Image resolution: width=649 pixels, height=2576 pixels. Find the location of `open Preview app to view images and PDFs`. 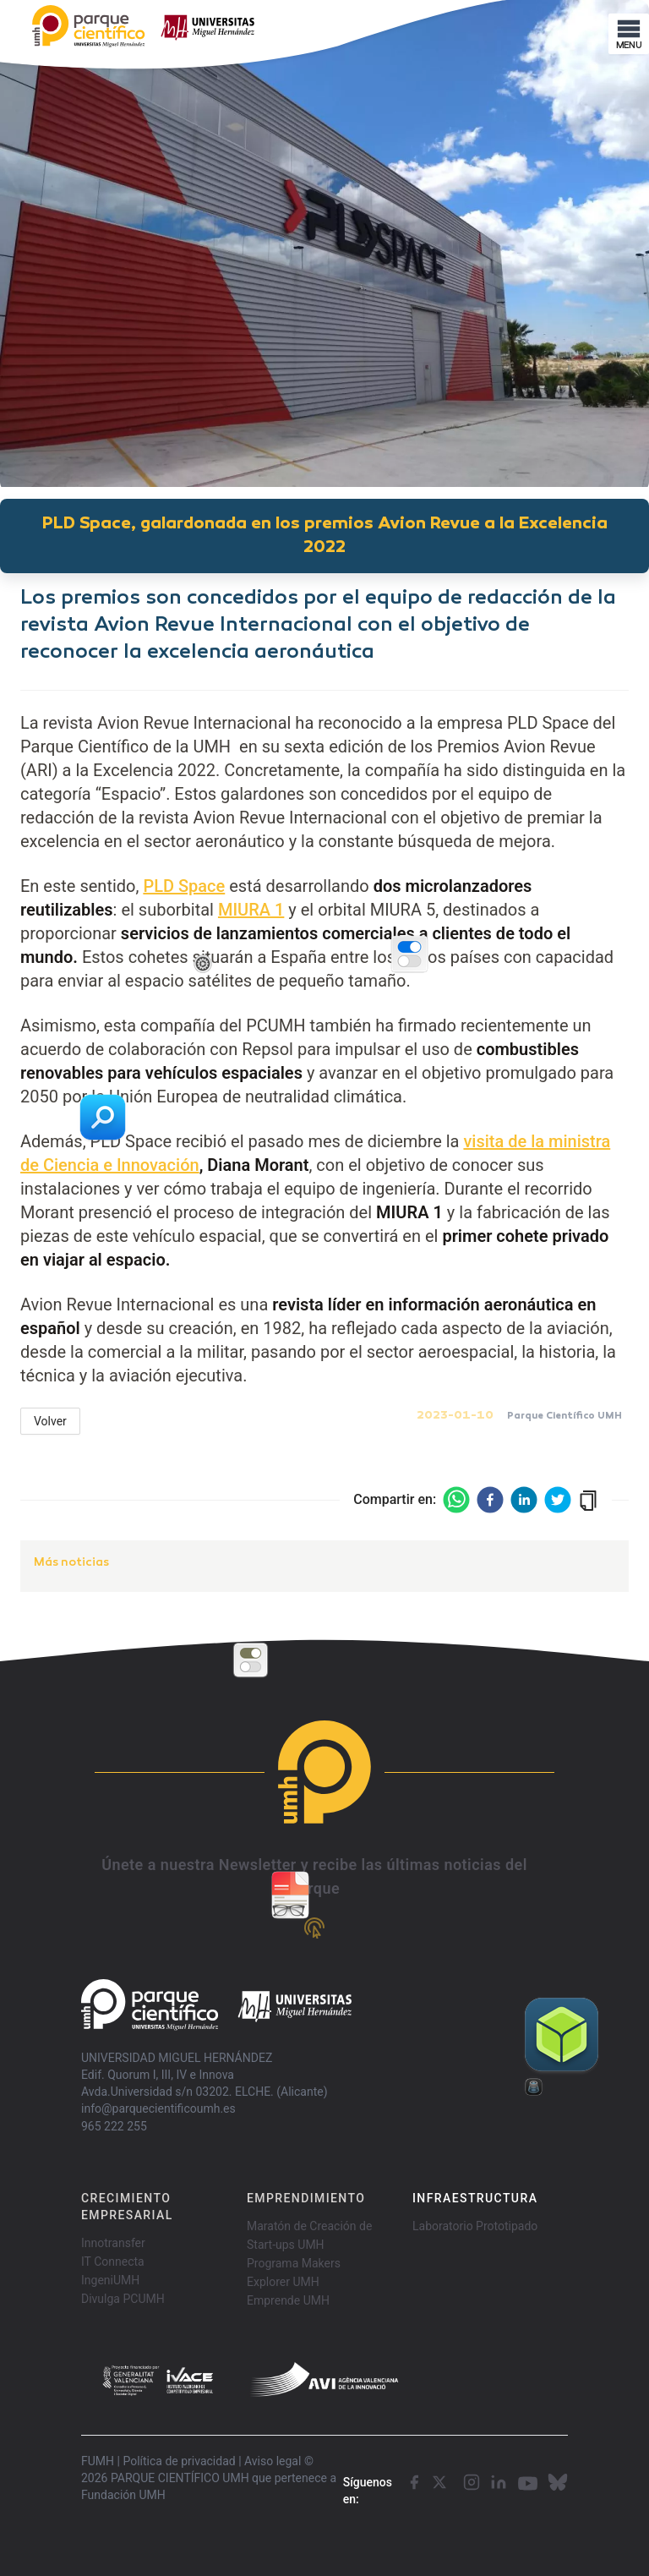

open Preview app to view images and PDFs is located at coordinates (533, 2087).